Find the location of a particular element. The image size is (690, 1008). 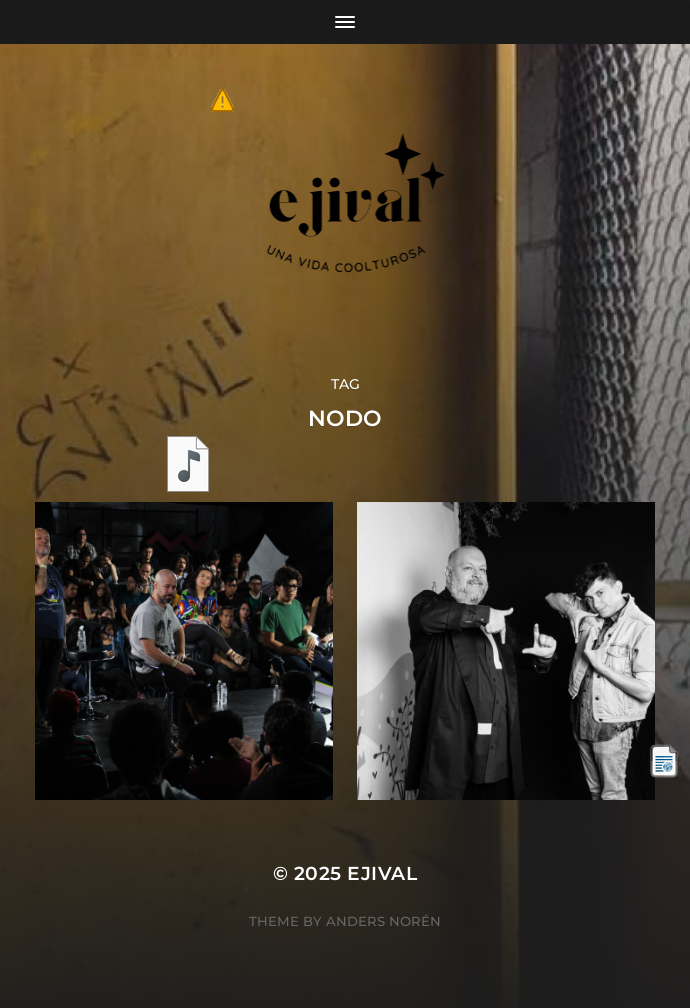

libreoffice web template file type is located at coordinates (664, 761).